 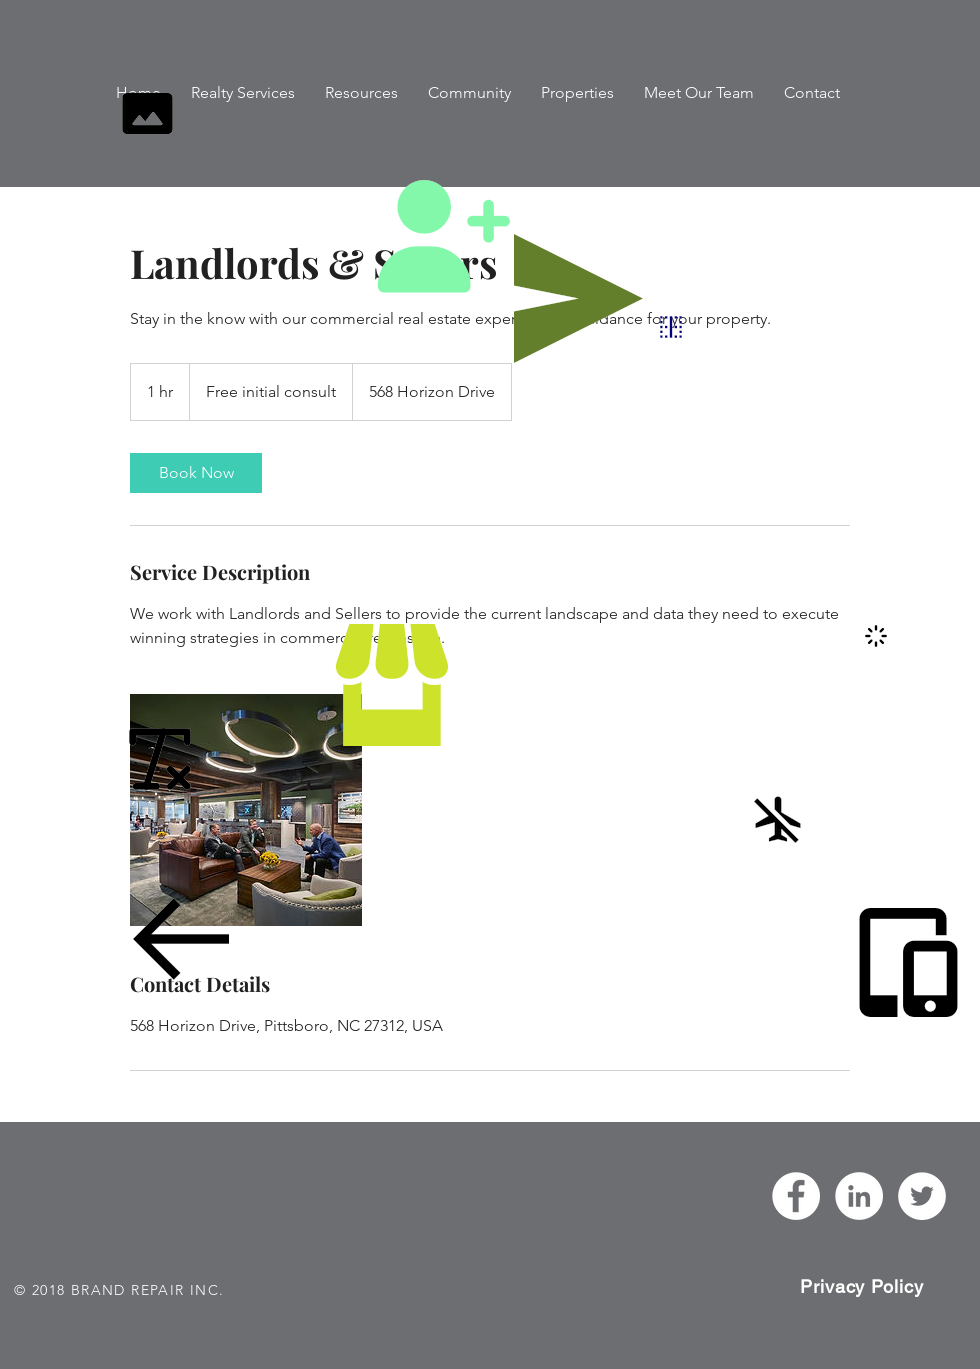 I want to click on open the store or shop, so click(x=392, y=685).